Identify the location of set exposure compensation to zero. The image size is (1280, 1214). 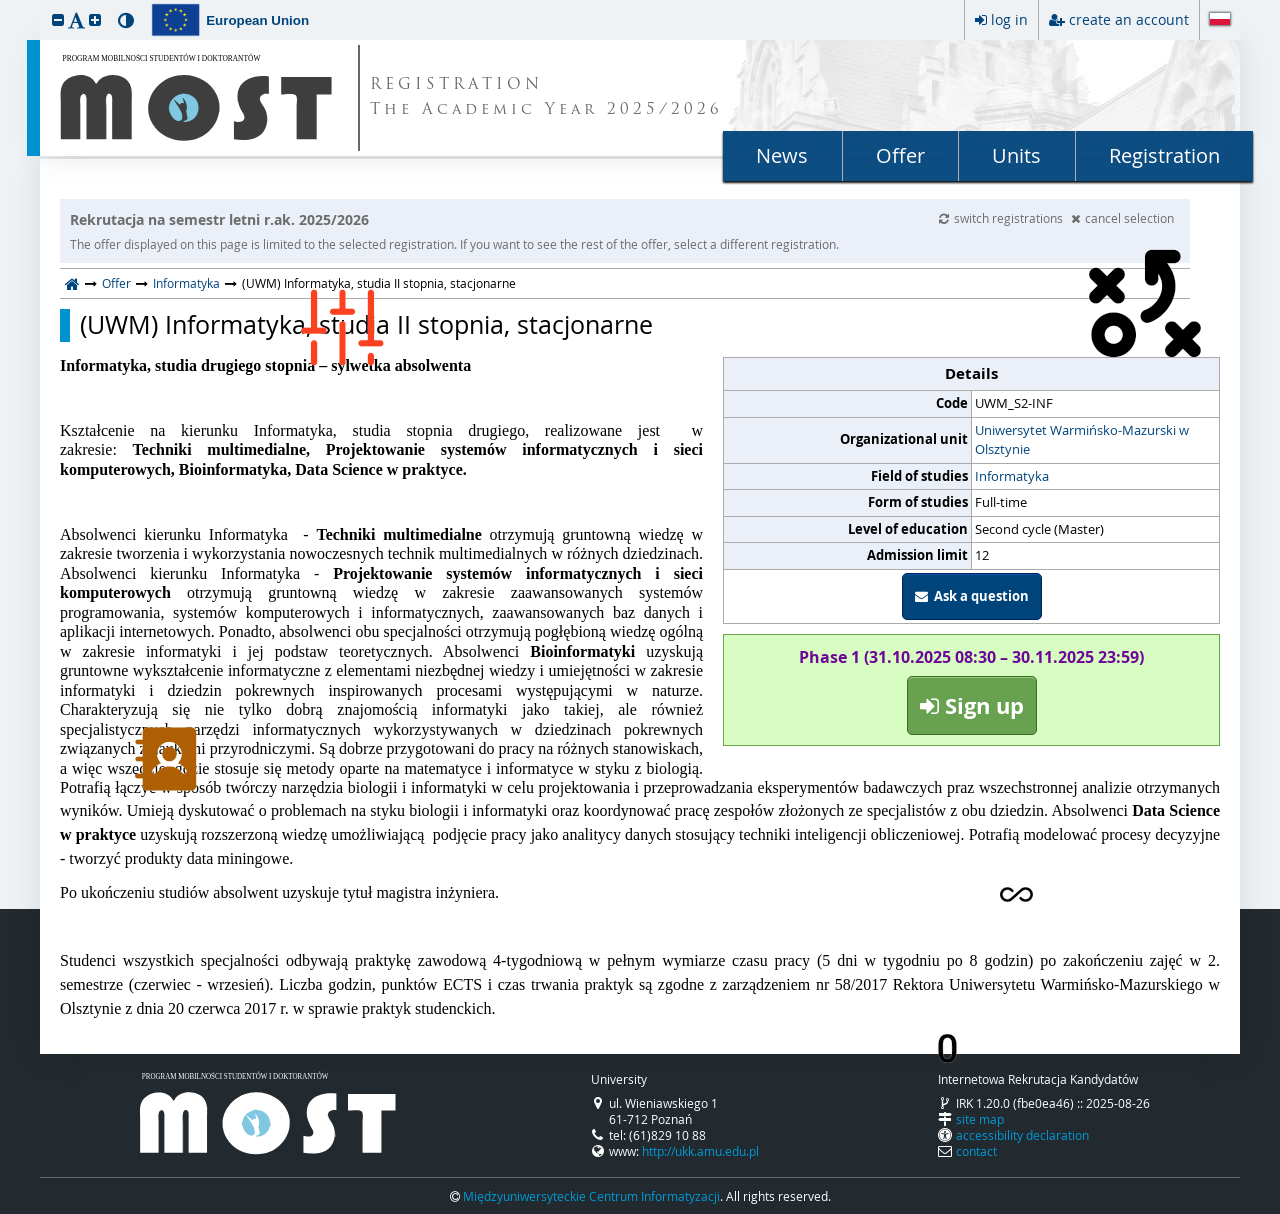
(947, 1049).